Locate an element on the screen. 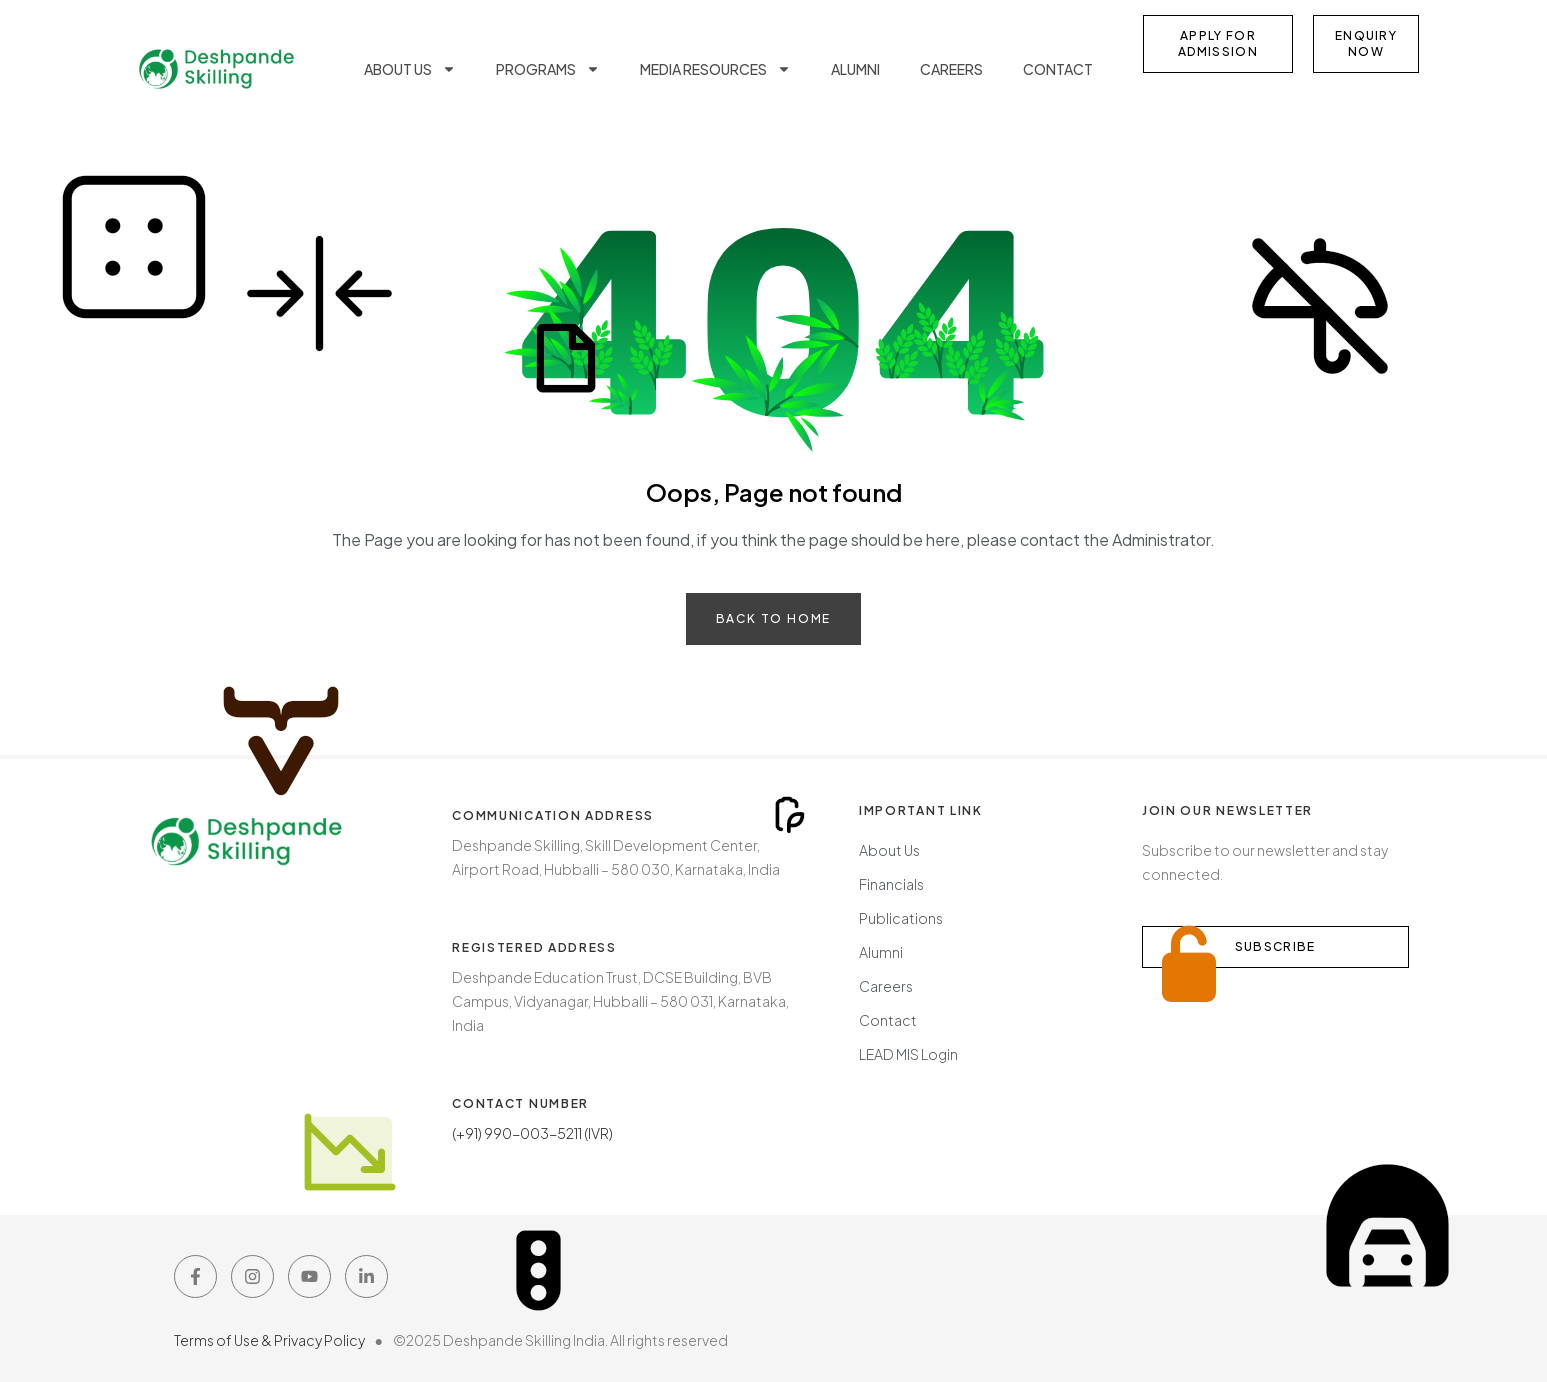 The height and width of the screenshot is (1382, 1547). traffic or navigation status indicator is located at coordinates (538, 1270).